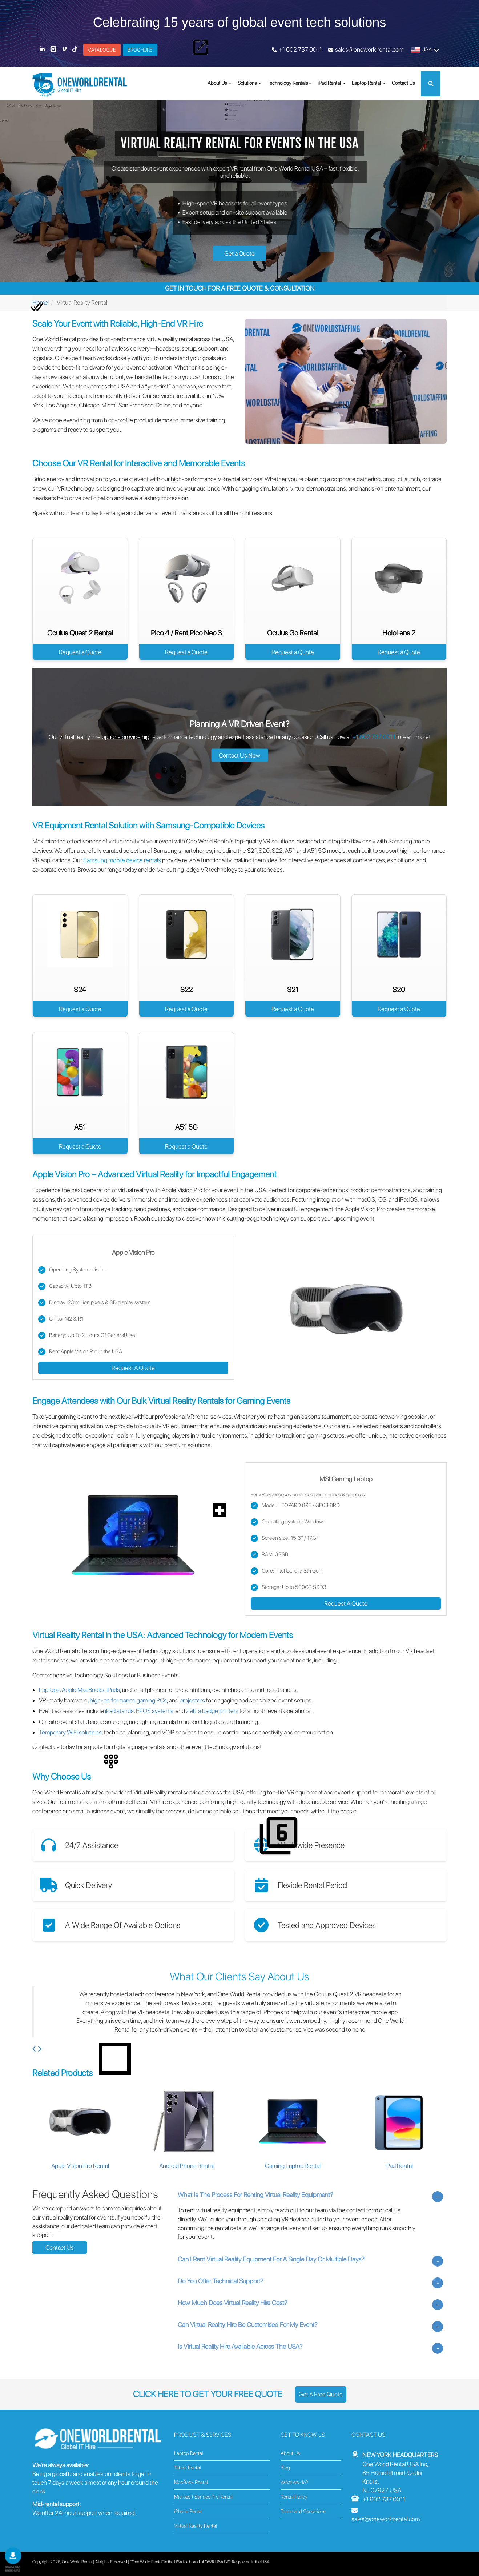  What do you see at coordinates (220, 1510) in the screenshot?
I see `find nearby hospitals or medical facilities` at bounding box center [220, 1510].